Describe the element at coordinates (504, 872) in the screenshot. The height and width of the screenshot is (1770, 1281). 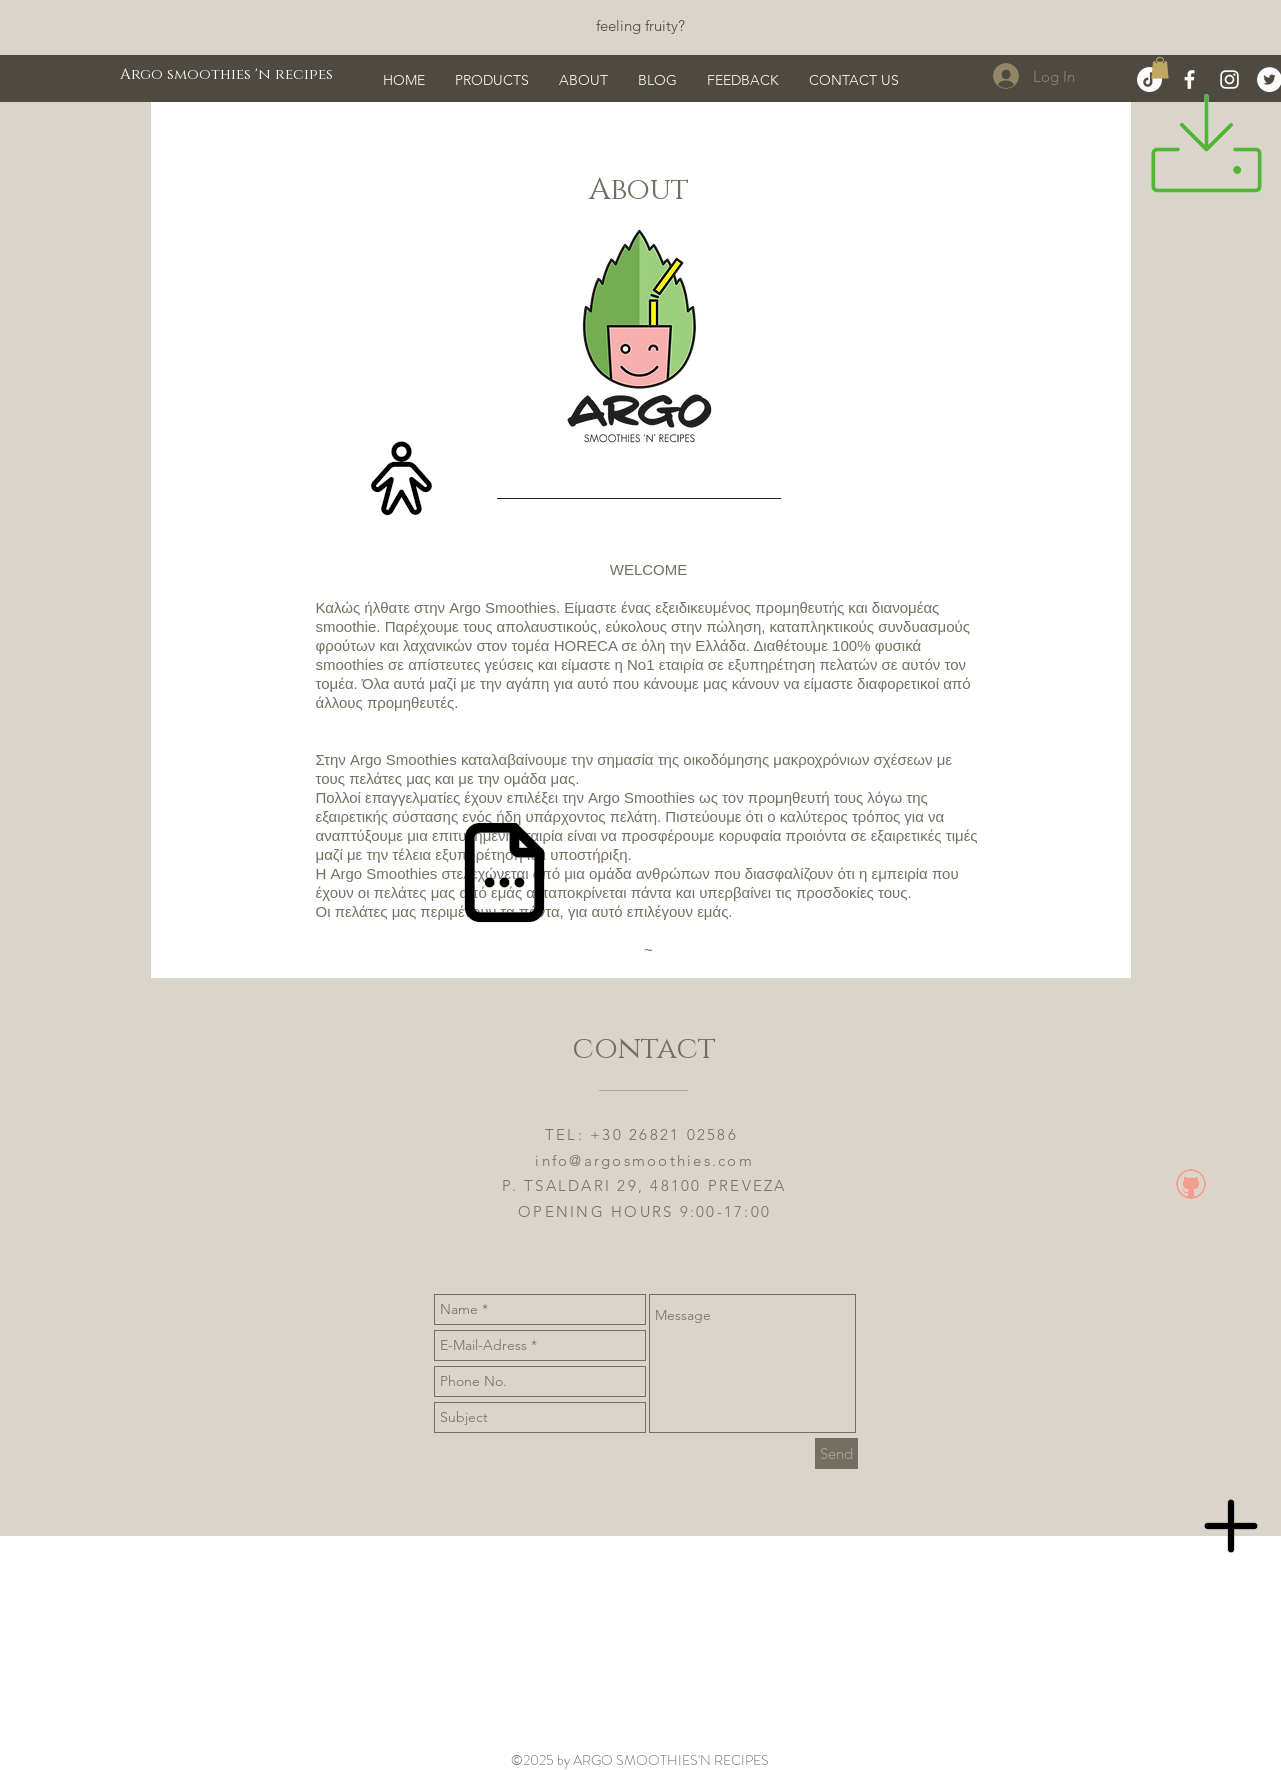
I see `view file details or more options` at that location.